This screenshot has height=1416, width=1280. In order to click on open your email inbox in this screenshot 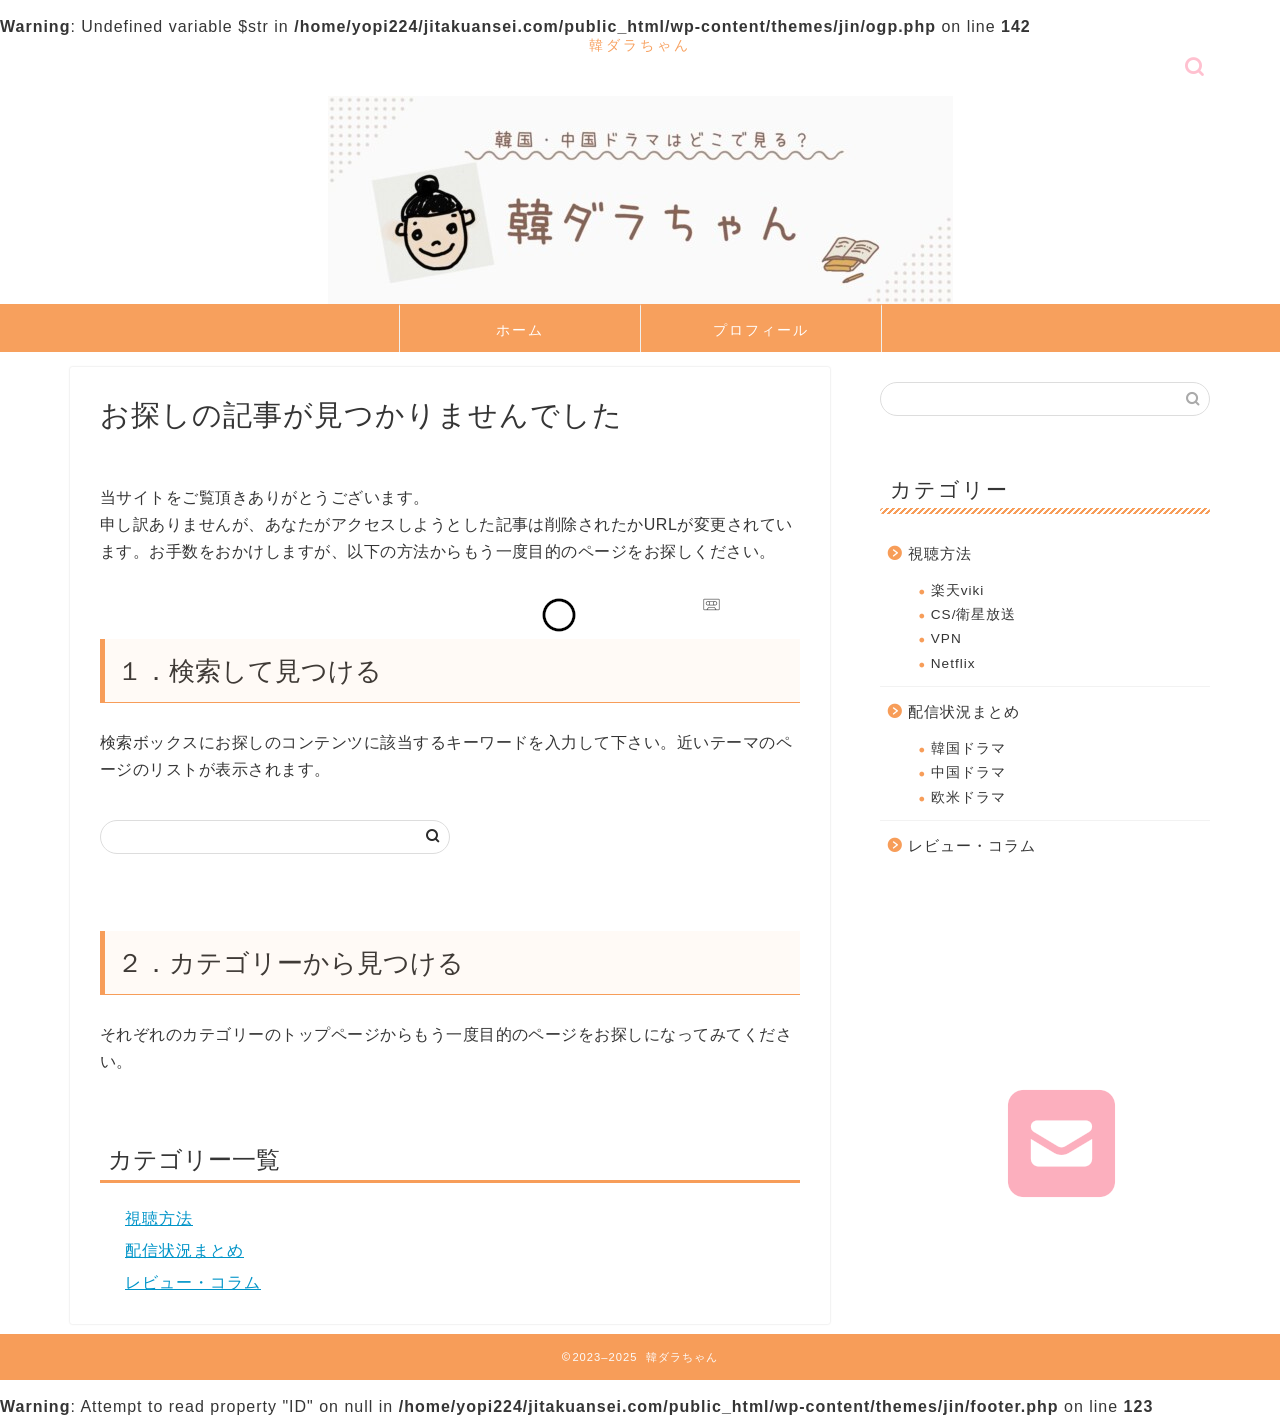, I will do `click(1061, 1143)`.